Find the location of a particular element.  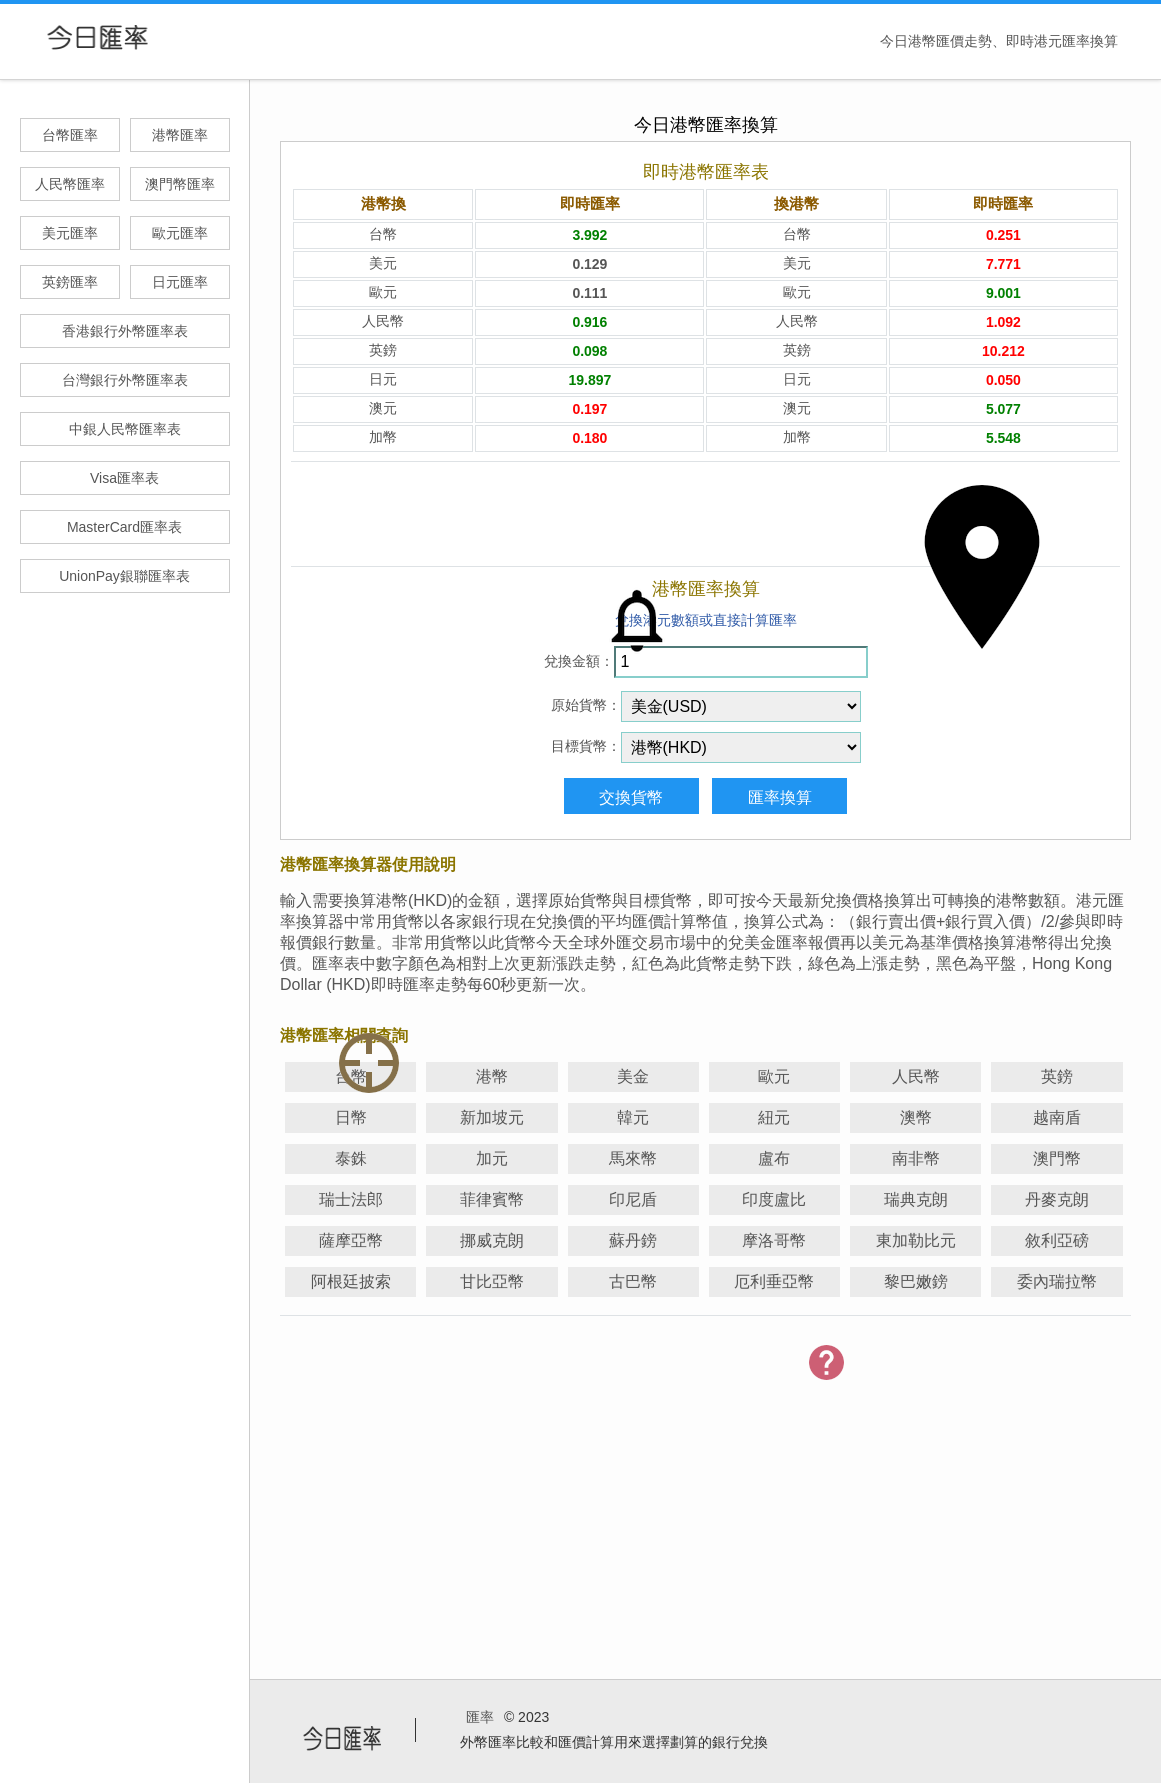

set or view target goals is located at coordinates (369, 1063).